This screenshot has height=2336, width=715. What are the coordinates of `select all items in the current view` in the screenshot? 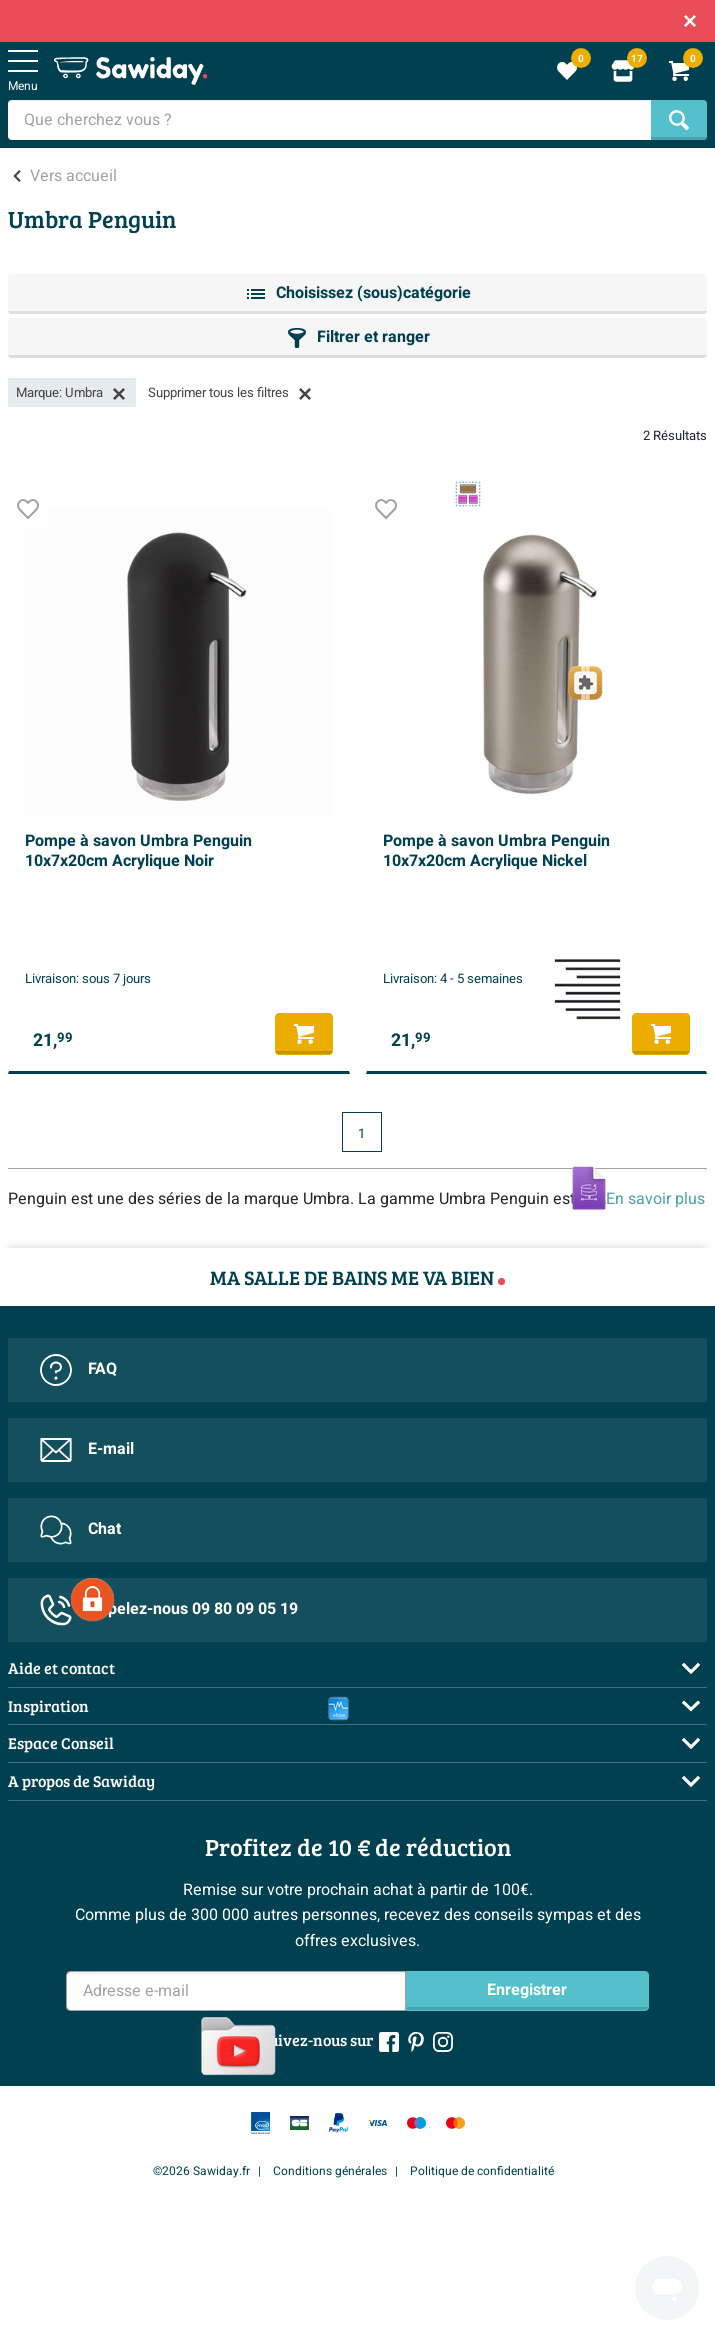 It's located at (468, 494).